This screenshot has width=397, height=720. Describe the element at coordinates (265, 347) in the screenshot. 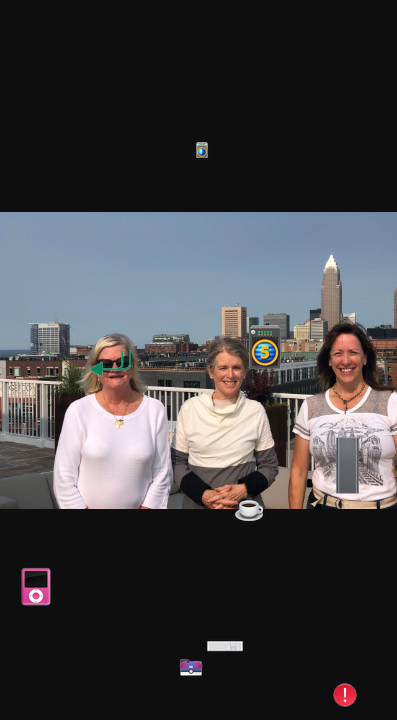

I see `access RAID 5 storage configuration` at that location.